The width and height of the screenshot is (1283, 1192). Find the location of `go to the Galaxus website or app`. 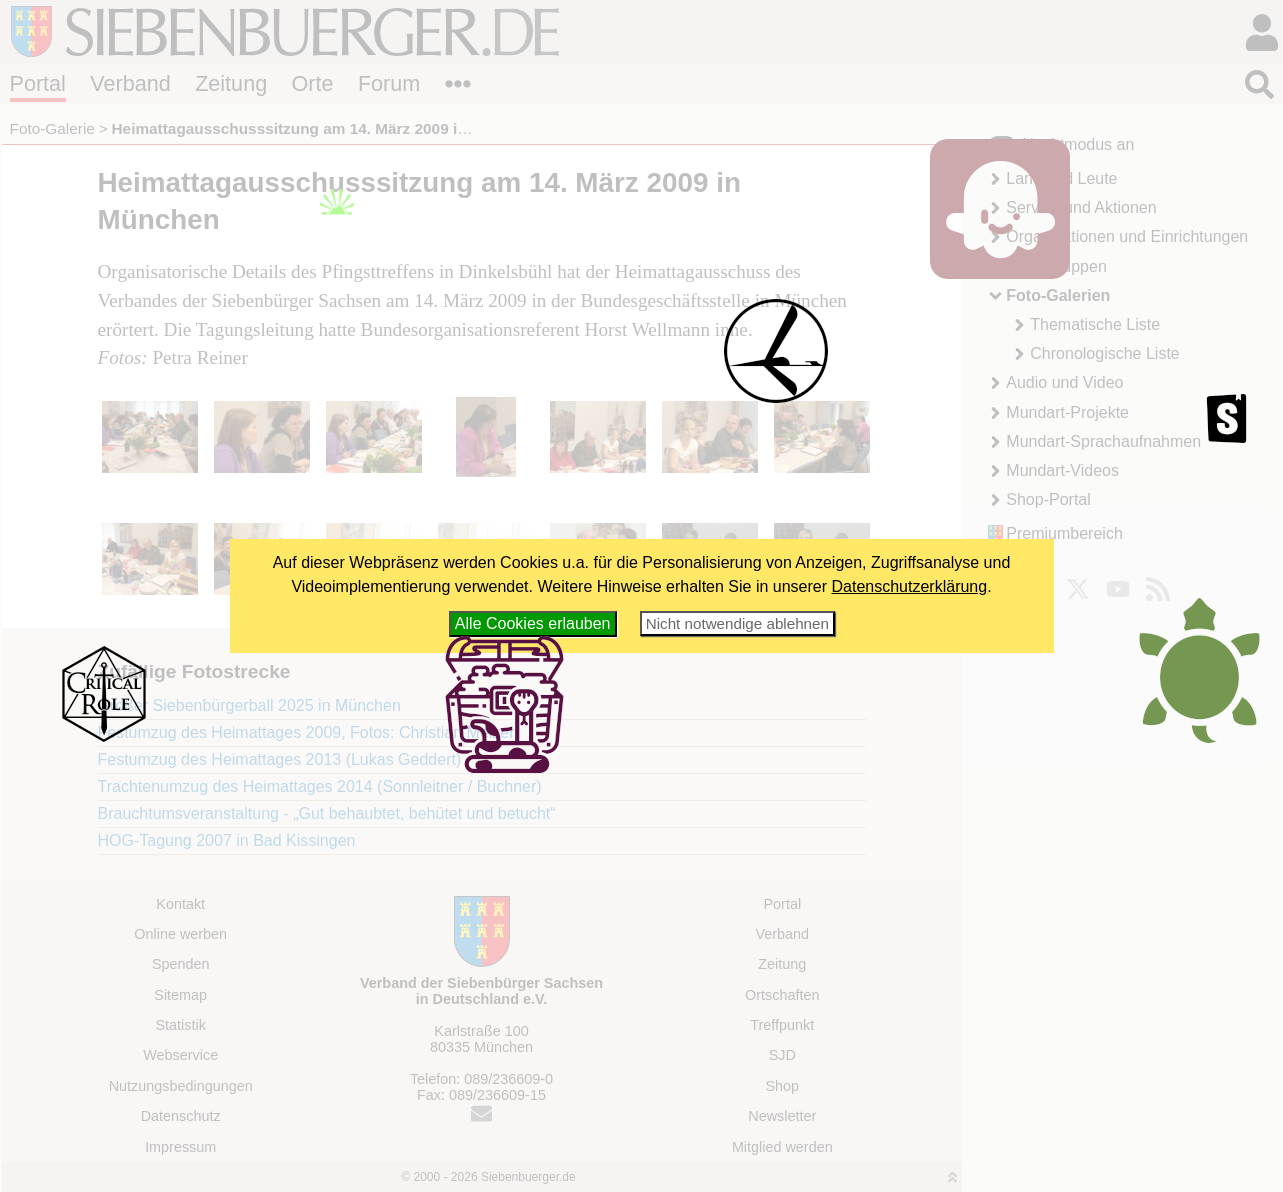

go to the Galaxus website or app is located at coordinates (1199, 670).